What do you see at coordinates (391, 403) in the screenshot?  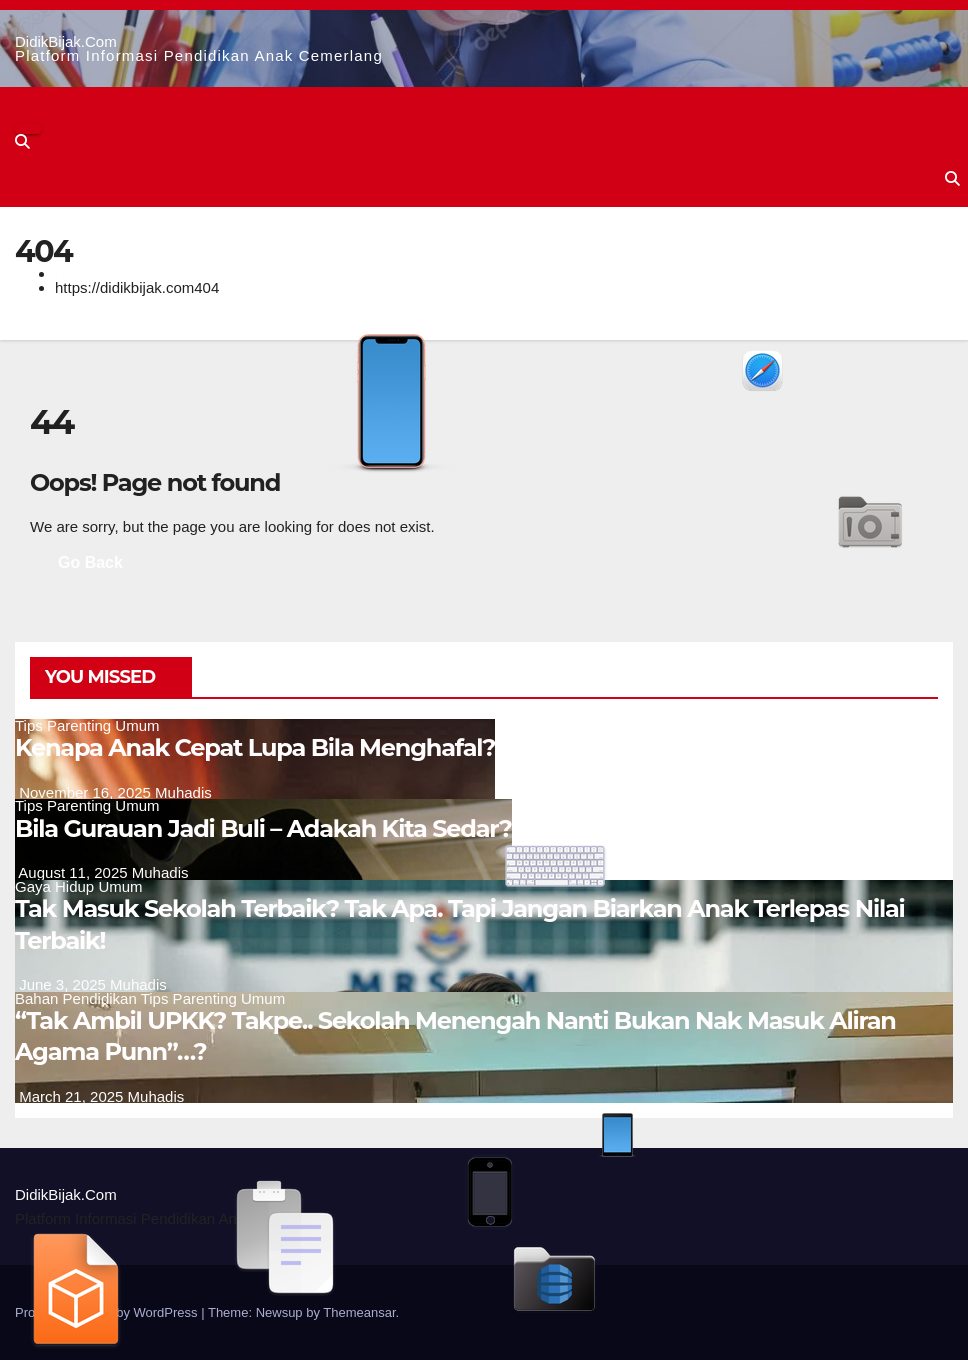 I see `iPhone XR device connected to your Mac` at bounding box center [391, 403].